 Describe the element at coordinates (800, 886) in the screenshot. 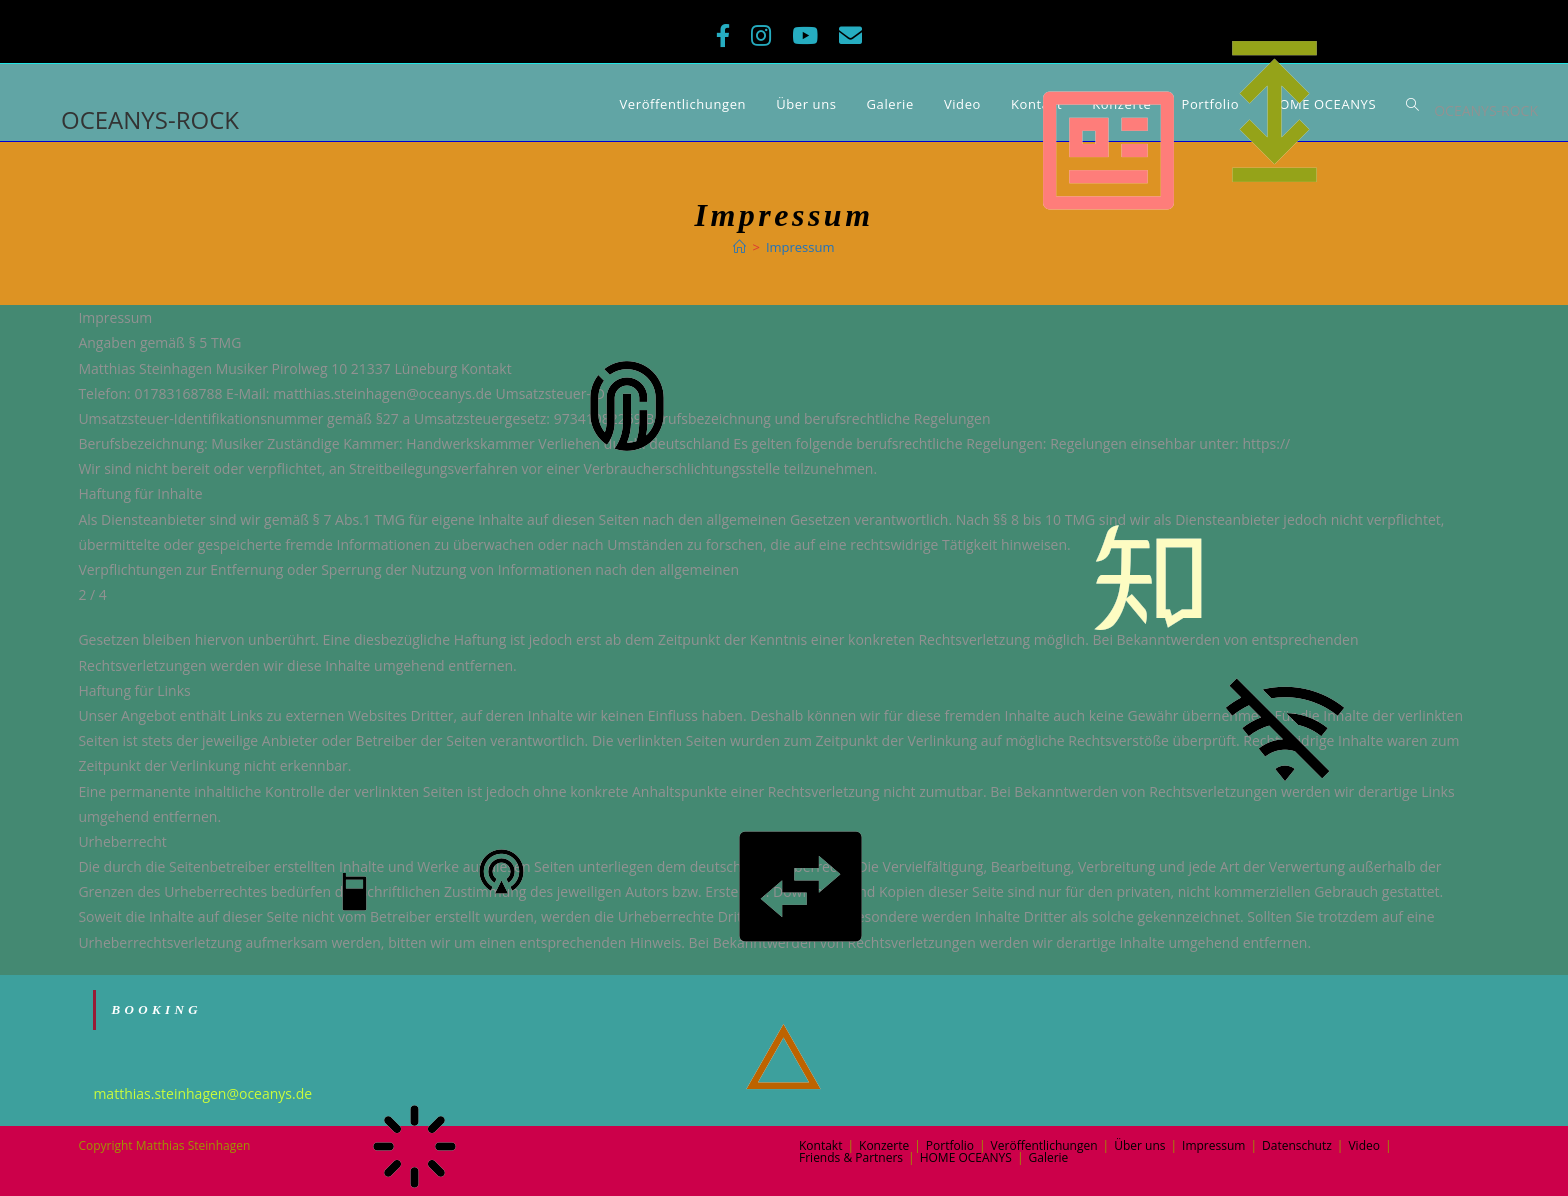

I see `swap or exchange currencies` at that location.